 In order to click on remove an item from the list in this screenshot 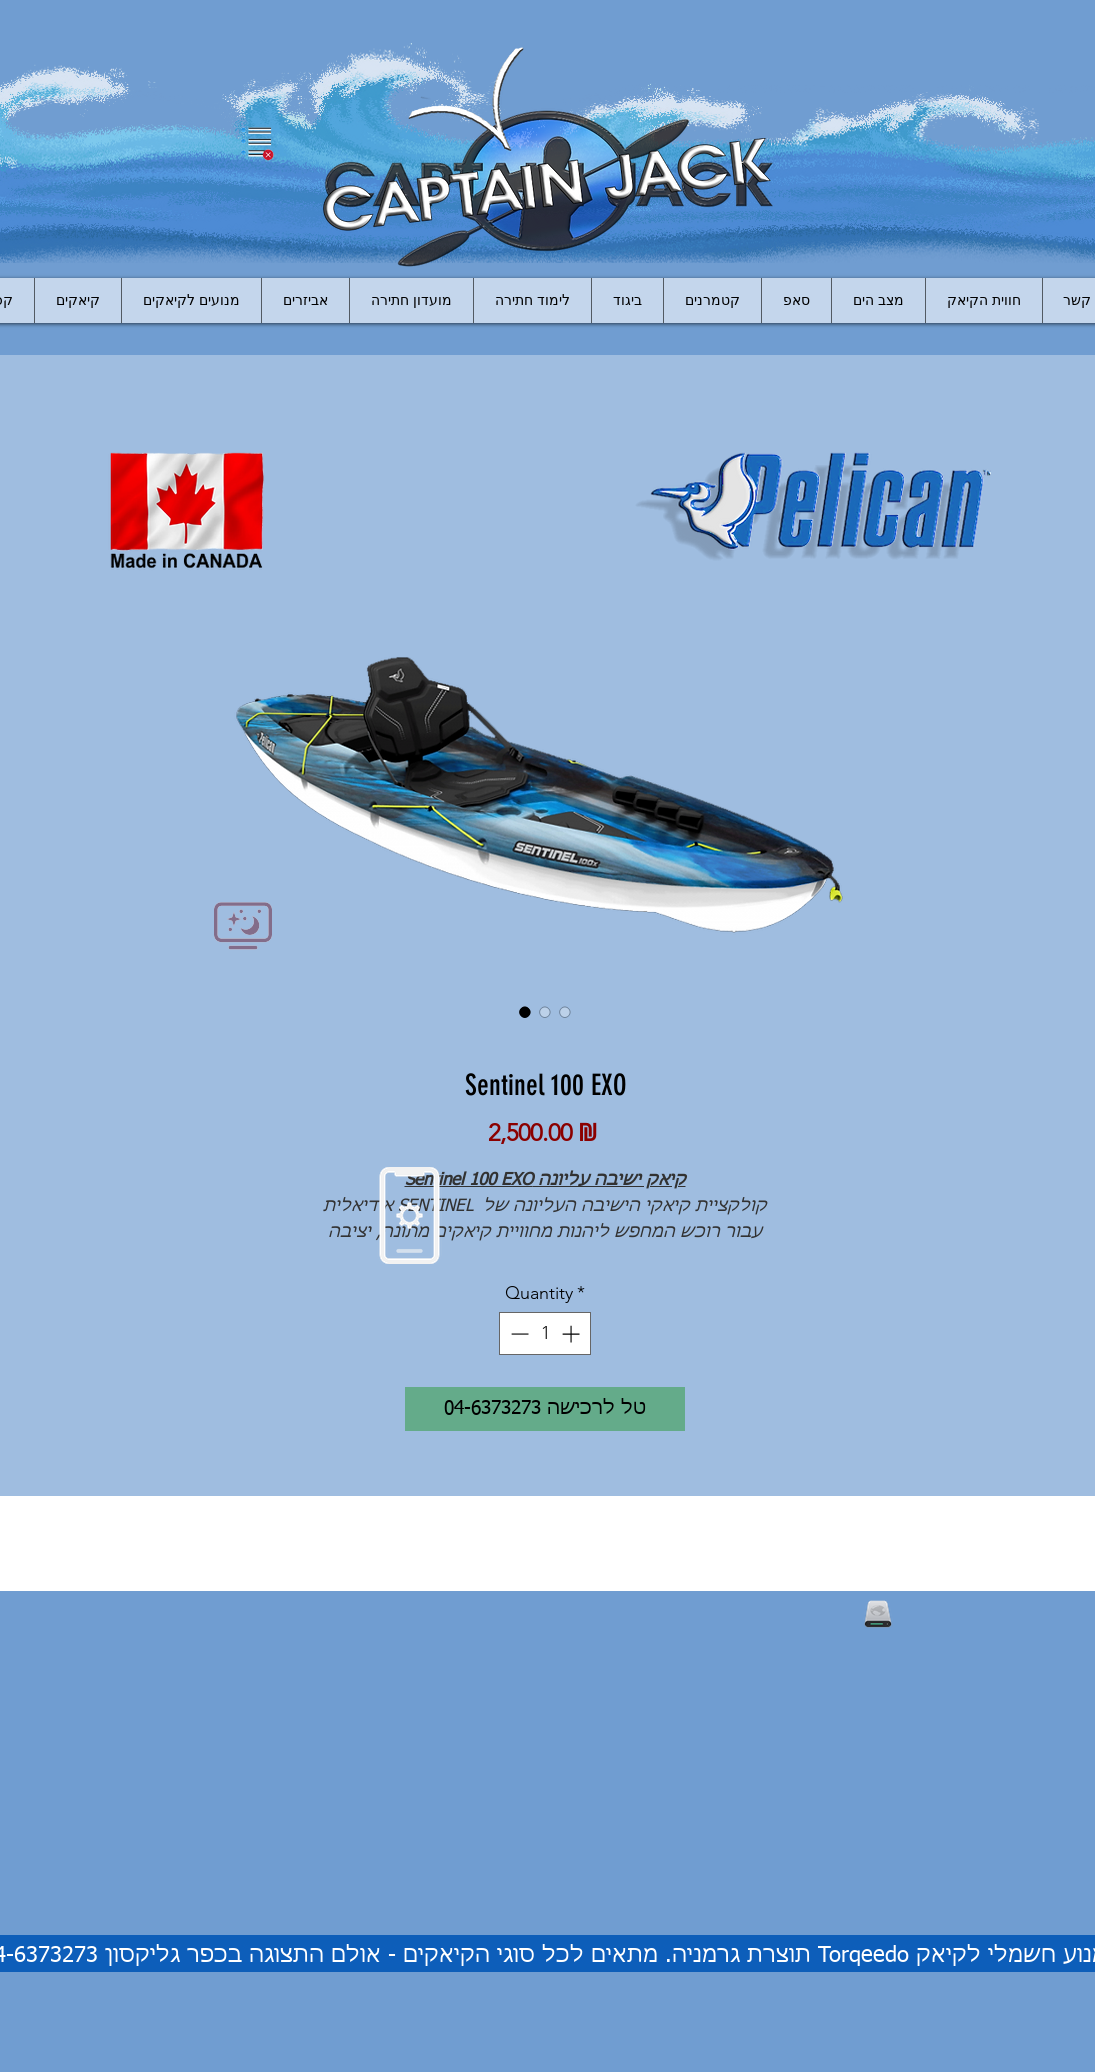, I will do `click(256, 142)`.